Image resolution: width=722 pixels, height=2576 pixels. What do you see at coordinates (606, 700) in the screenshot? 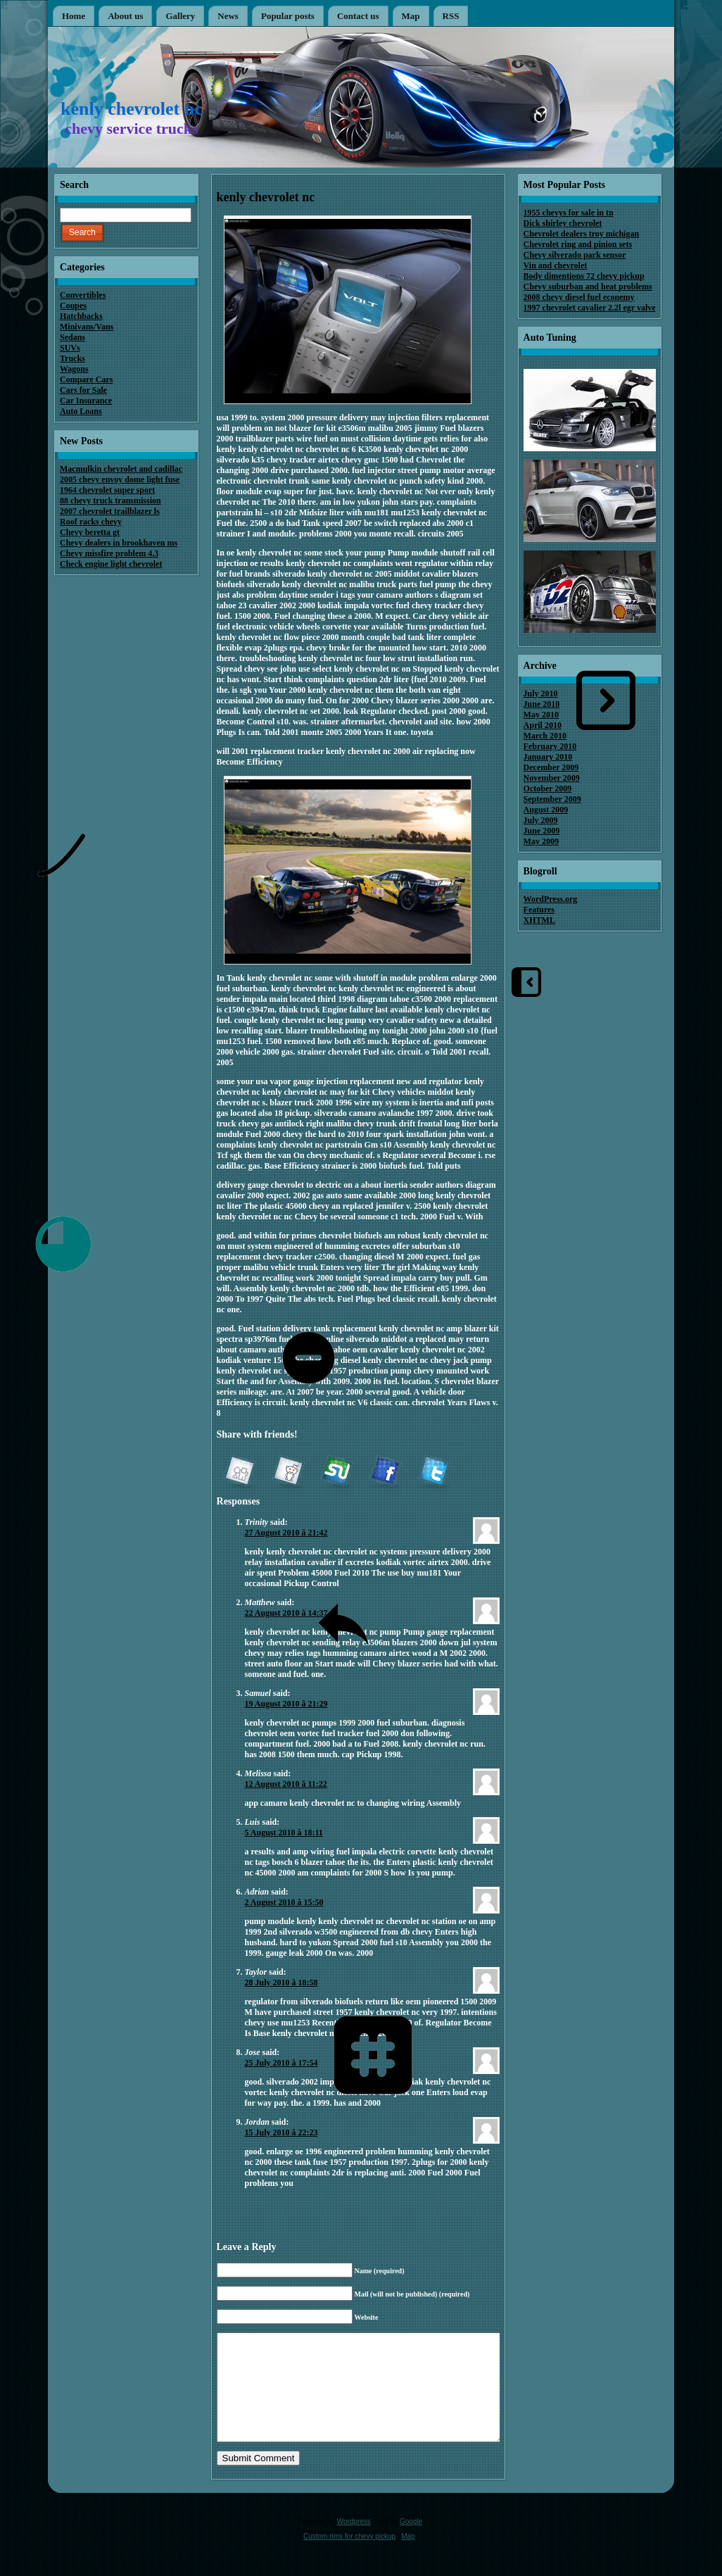
I see `navigate to the next item or page` at bounding box center [606, 700].